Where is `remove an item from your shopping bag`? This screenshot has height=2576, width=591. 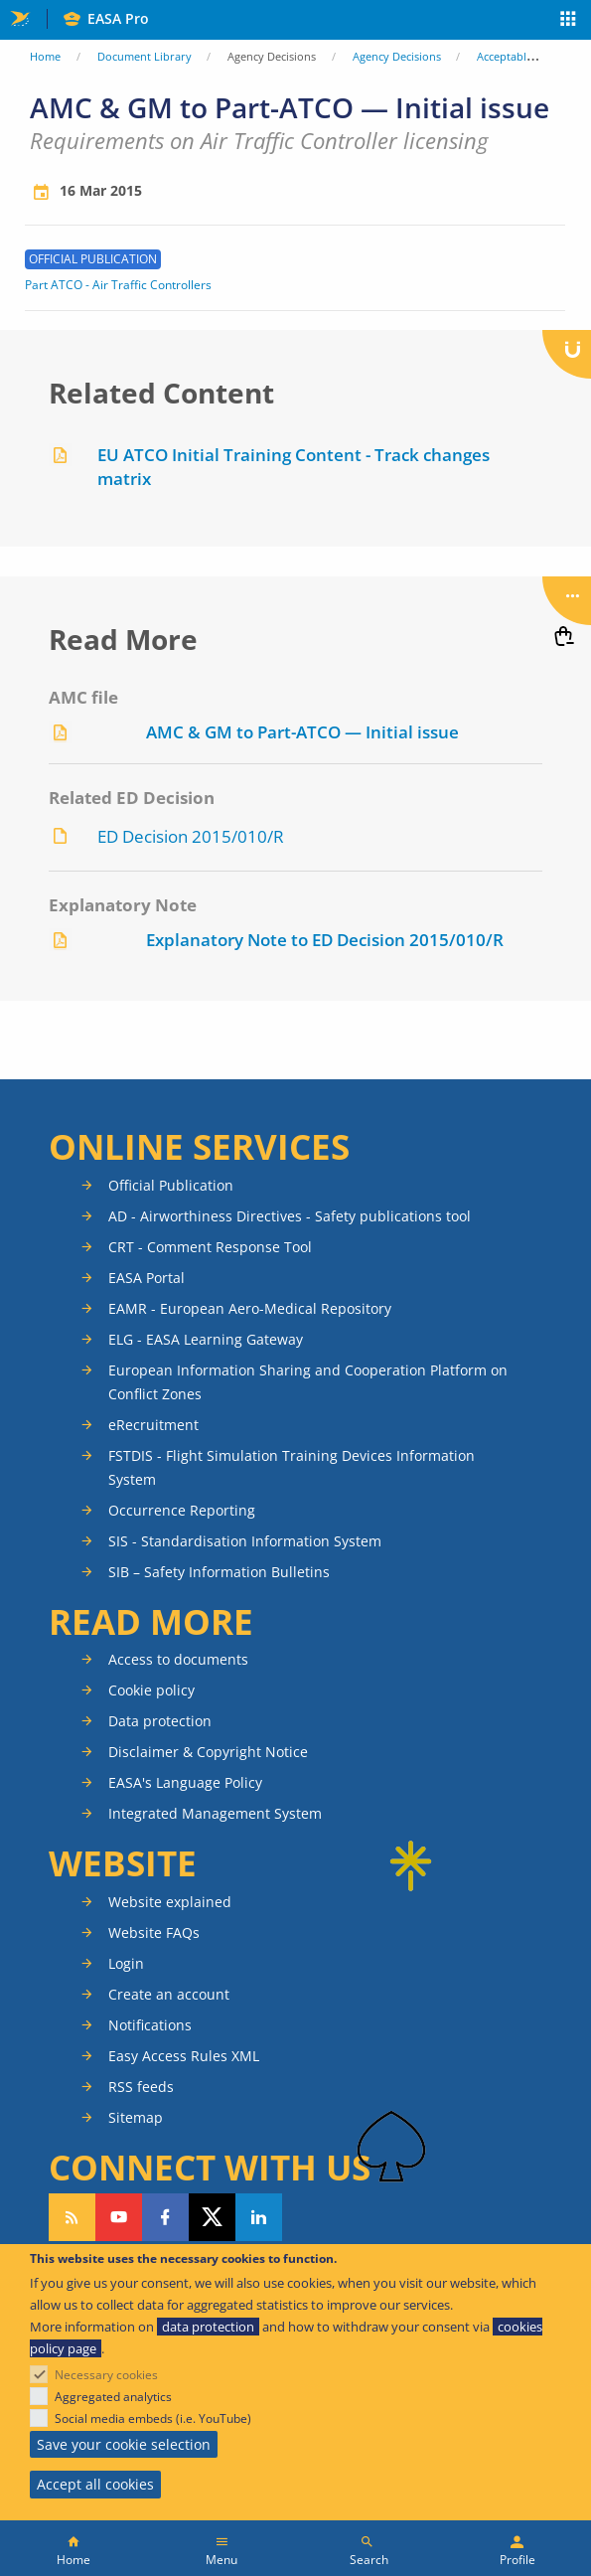
remove an item from your shopping bag is located at coordinates (563, 636).